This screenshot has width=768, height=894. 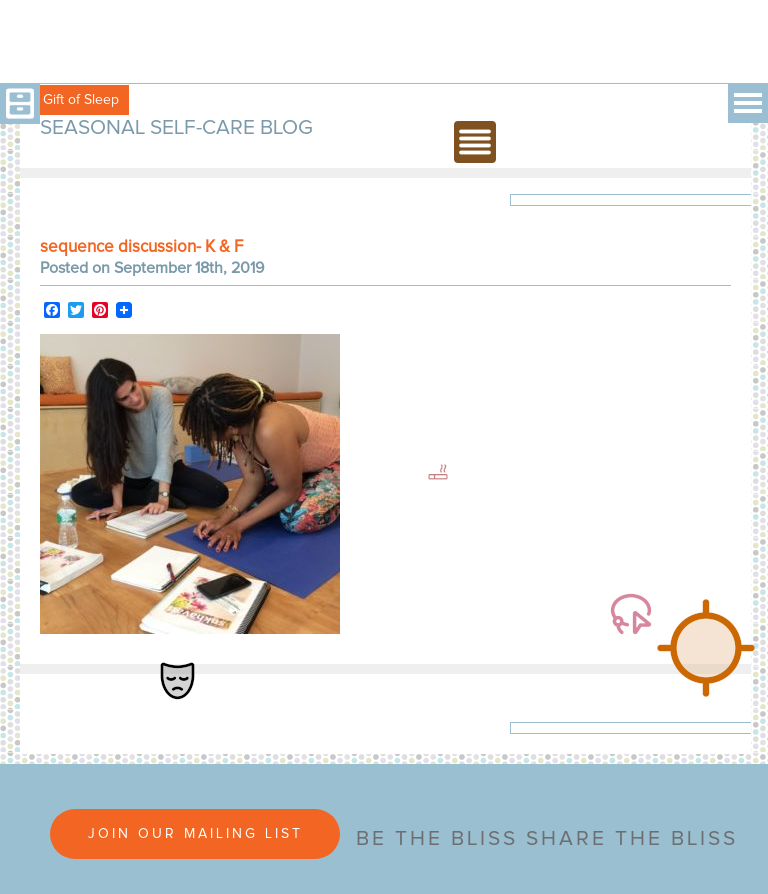 I want to click on indicates a designated smoking area, so click(x=438, y=474).